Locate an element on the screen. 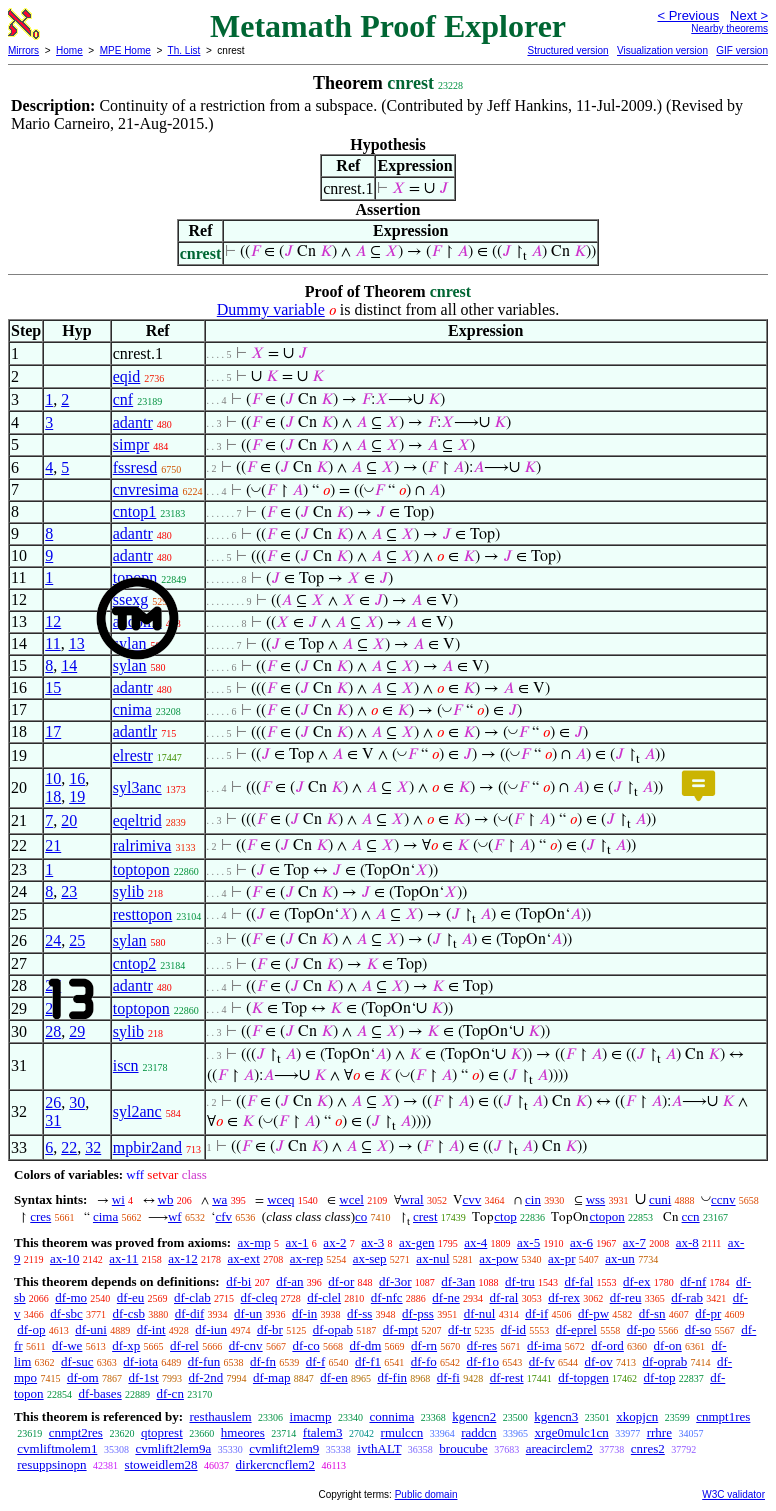 The image size is (776, 1511). indicates 13 unread notifications or items is located at coordinates (69, 999).